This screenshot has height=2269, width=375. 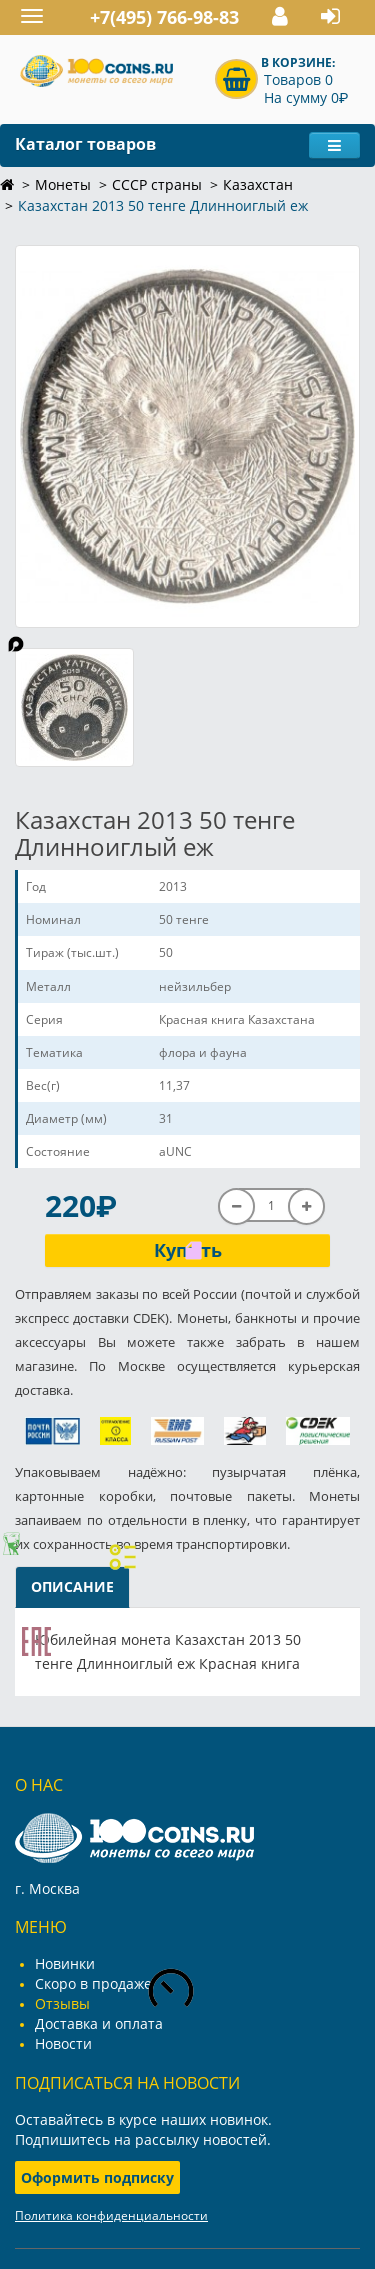 I want to click on select an option from a list, so click(x=123, y=1557).